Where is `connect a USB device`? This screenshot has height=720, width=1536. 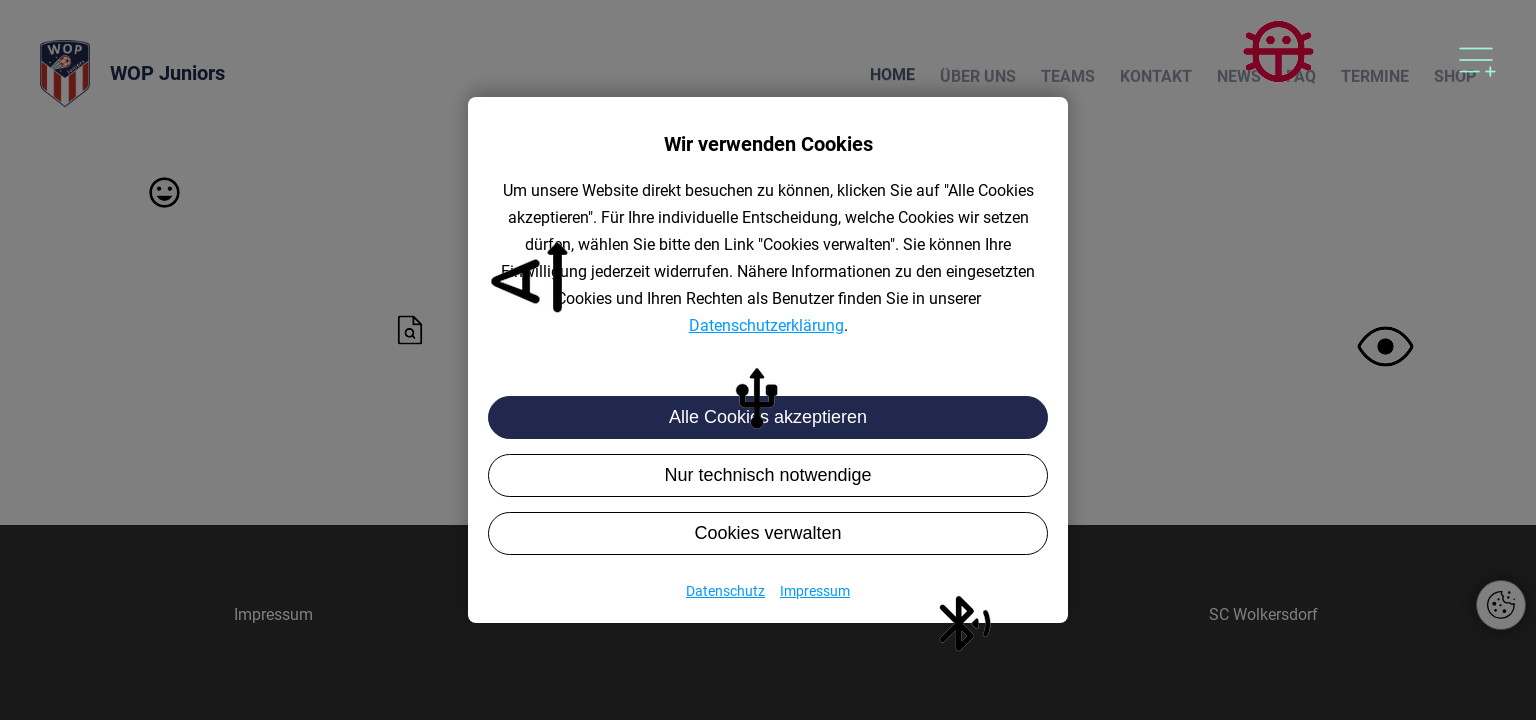
connect a USB device is located at coordinates (757, 399).